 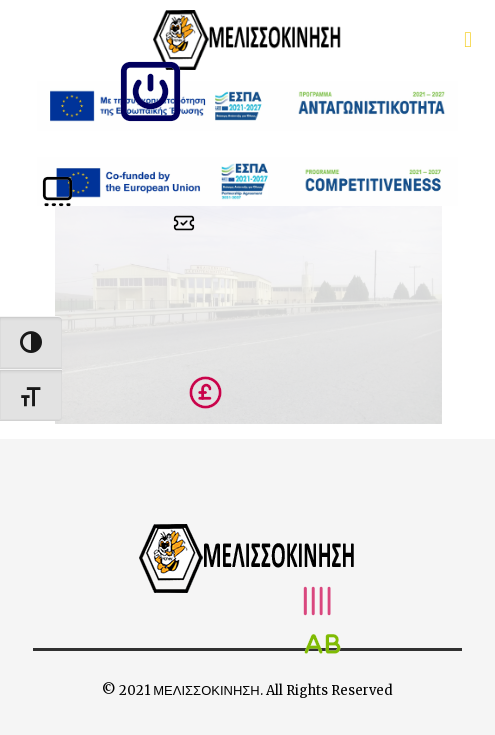 I want to click on toggle power on or off, so click(x=150, y=91).